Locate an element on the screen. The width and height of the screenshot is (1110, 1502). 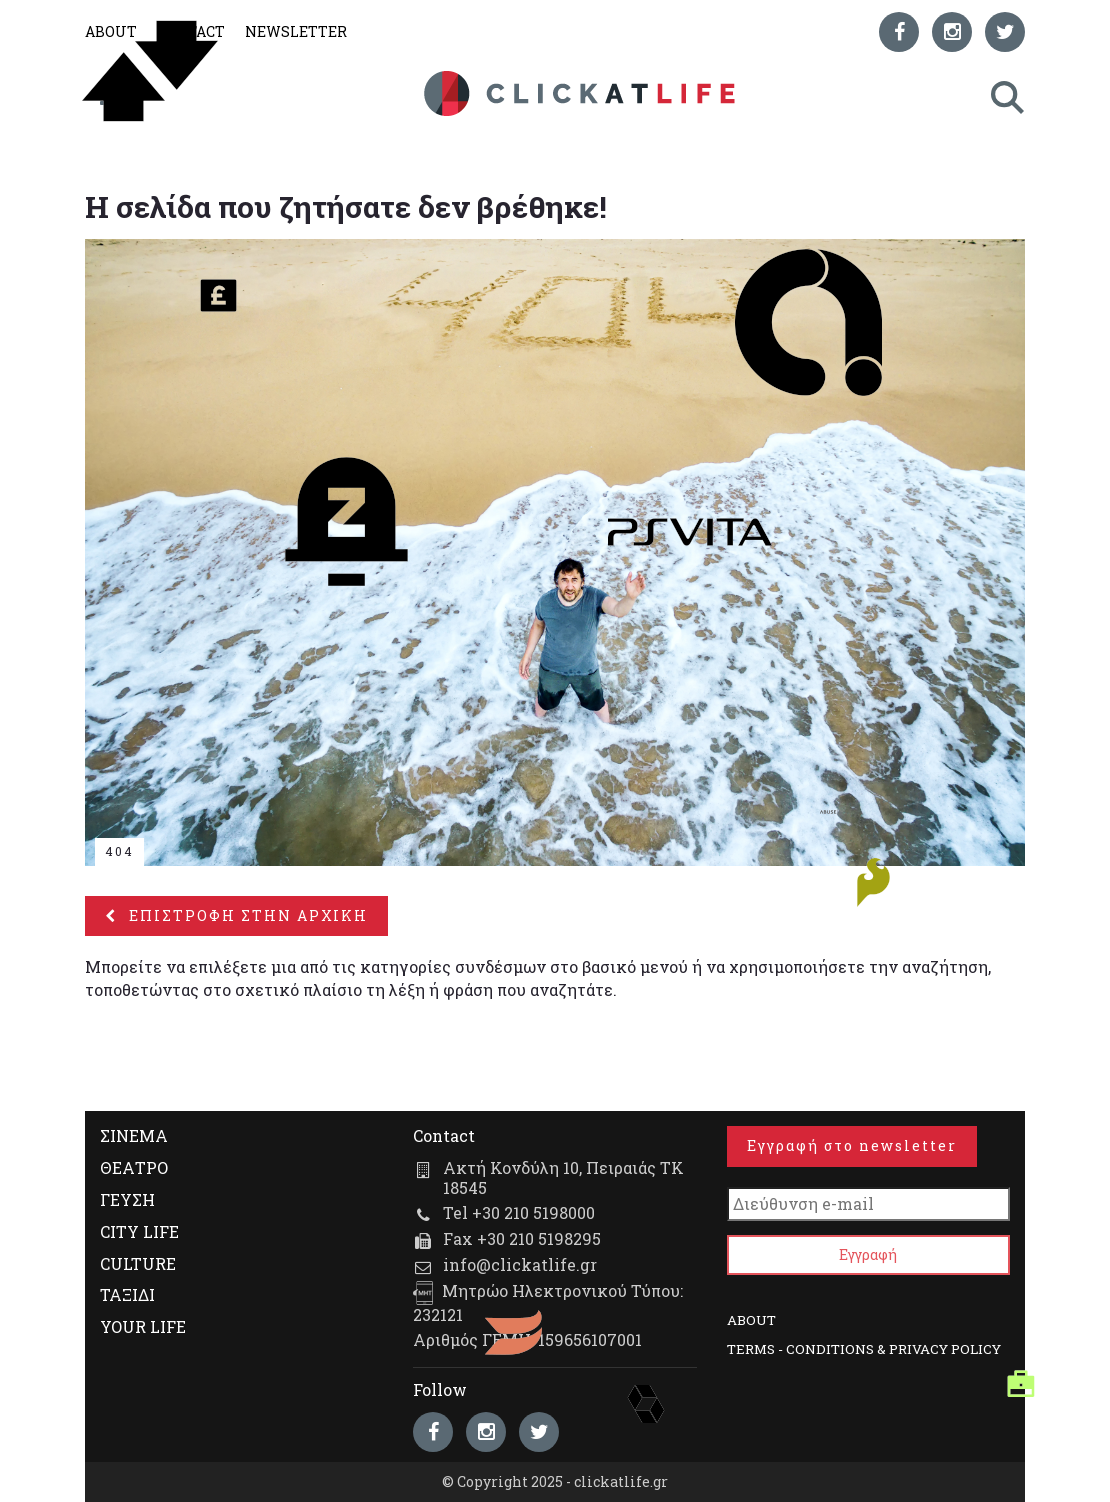
hibernate framework logo is located at coordinates (646, 1404).